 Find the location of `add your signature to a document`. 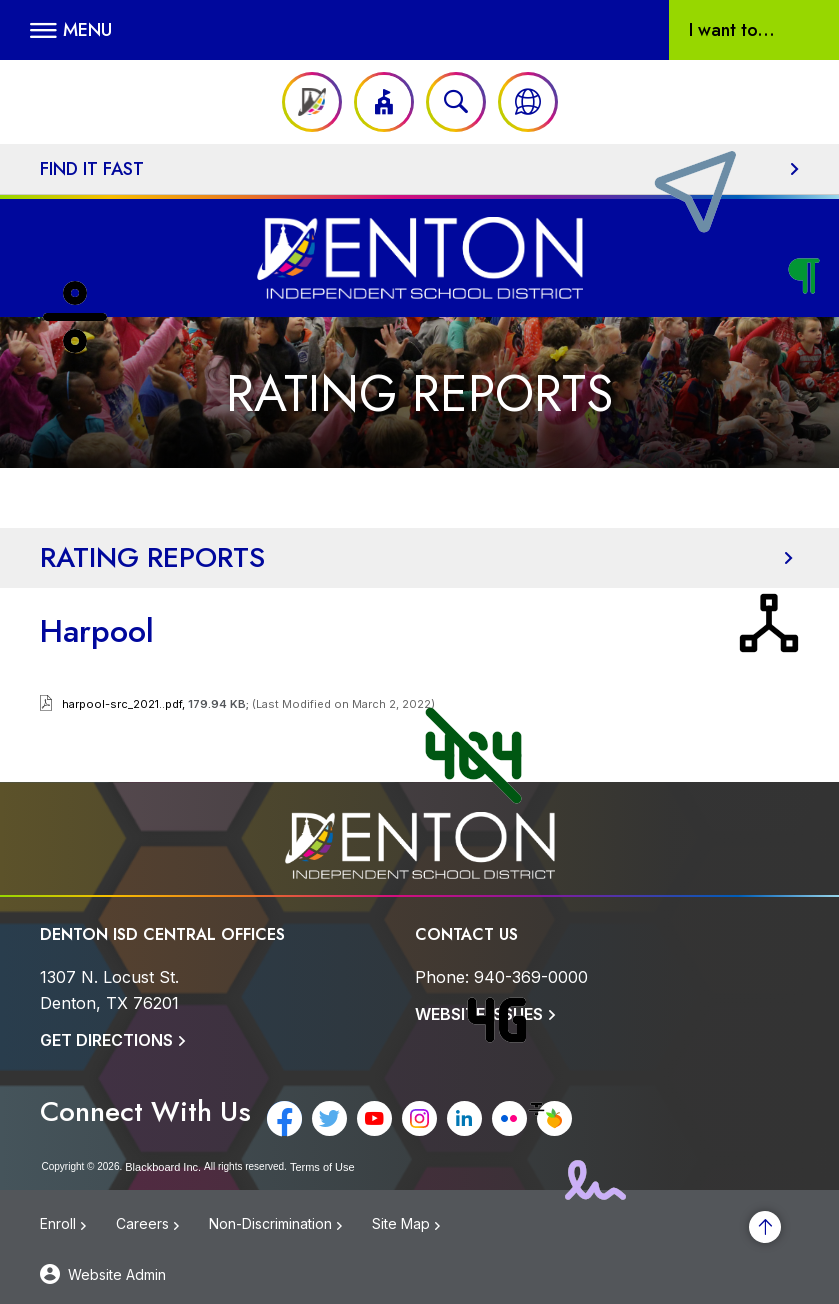

add your signature to a document is located at coordinates (595, 1181).